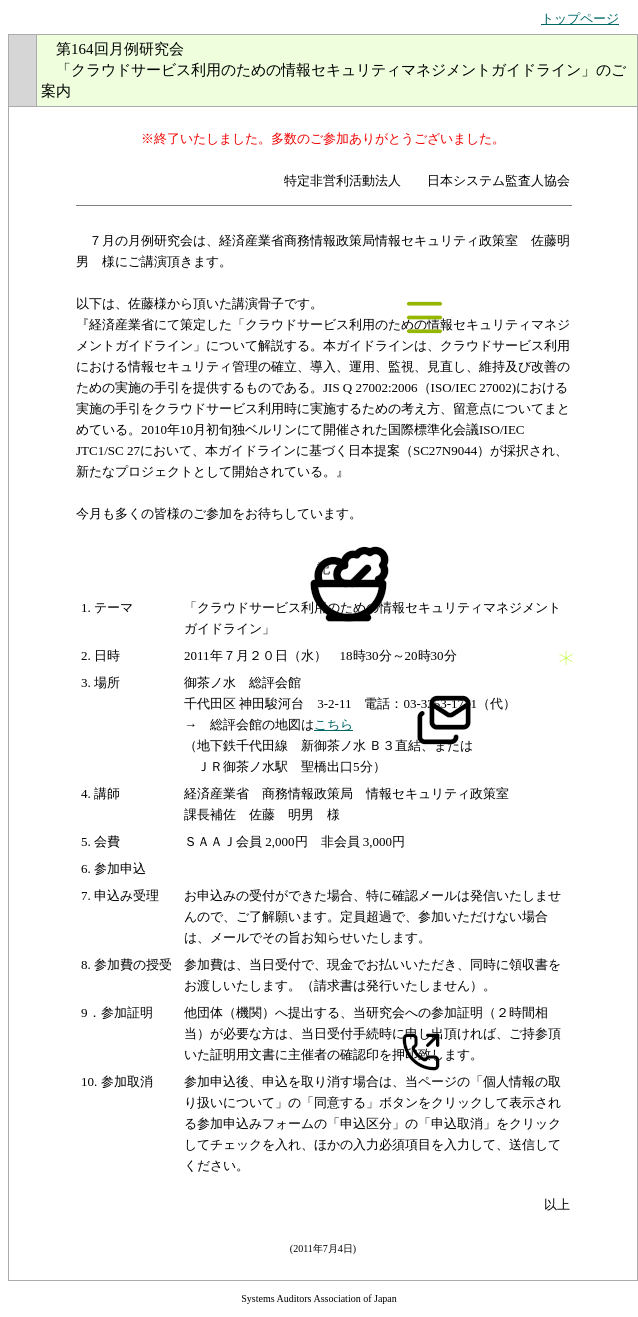 The height and width of the screenshot is (1317, 638). What do you see at coordinates (566, 658) in the screenshot?
I see `indicates a required field in a form` at bounding box center [566, 658].